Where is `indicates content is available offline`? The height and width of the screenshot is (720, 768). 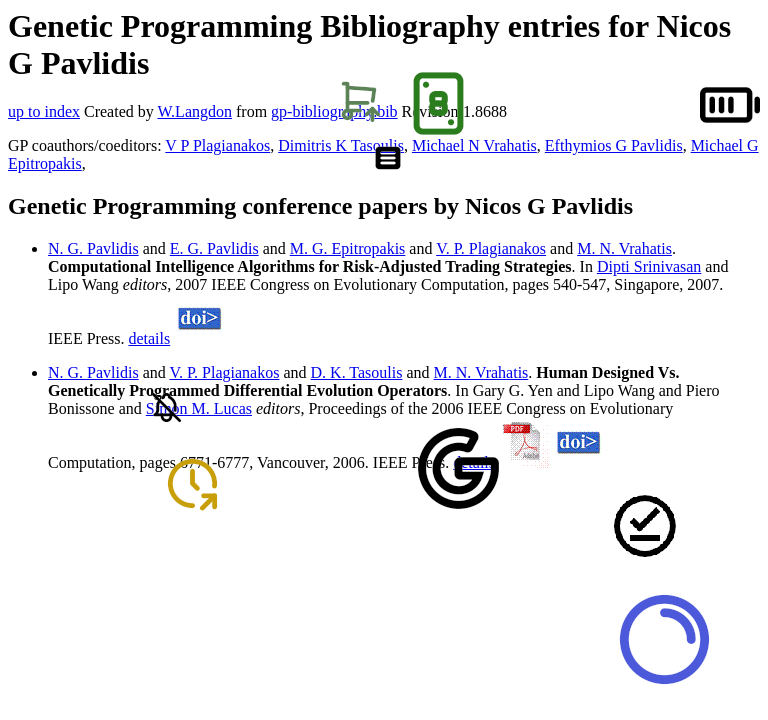
indicates content is available offline is located at coordinates (645, 526).